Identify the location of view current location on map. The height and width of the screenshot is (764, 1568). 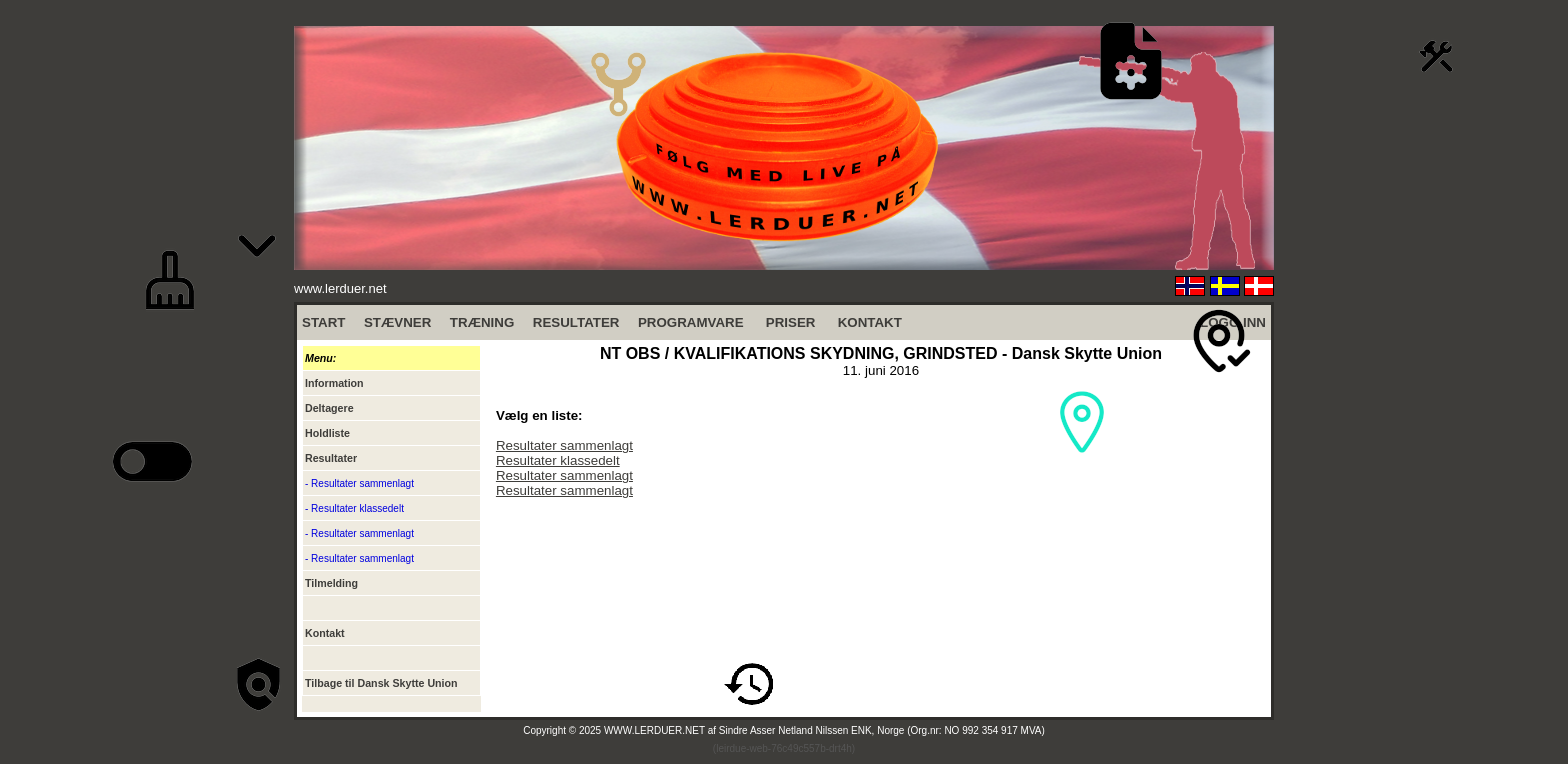
(1082, 422).